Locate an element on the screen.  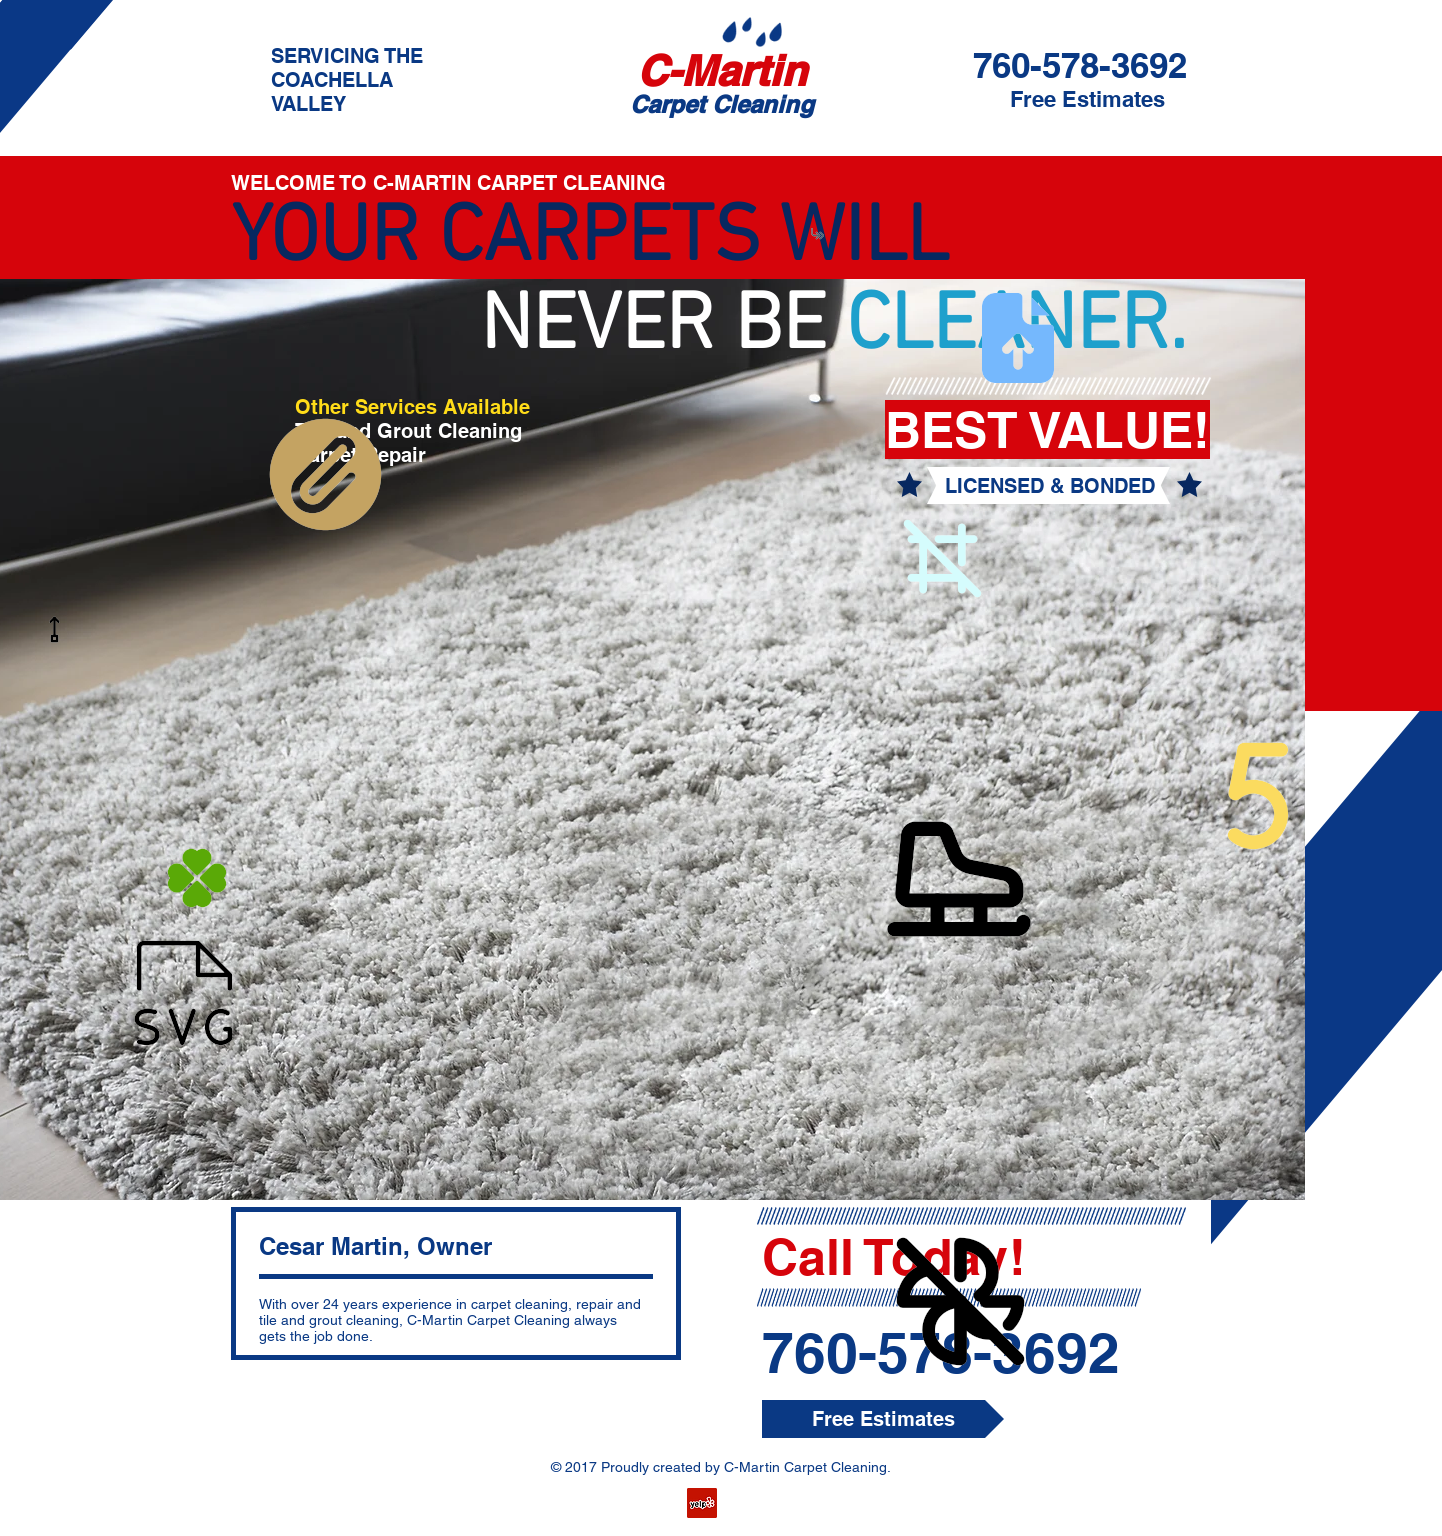
forward or redirect content multiple times is located at coordinates (818, 234).